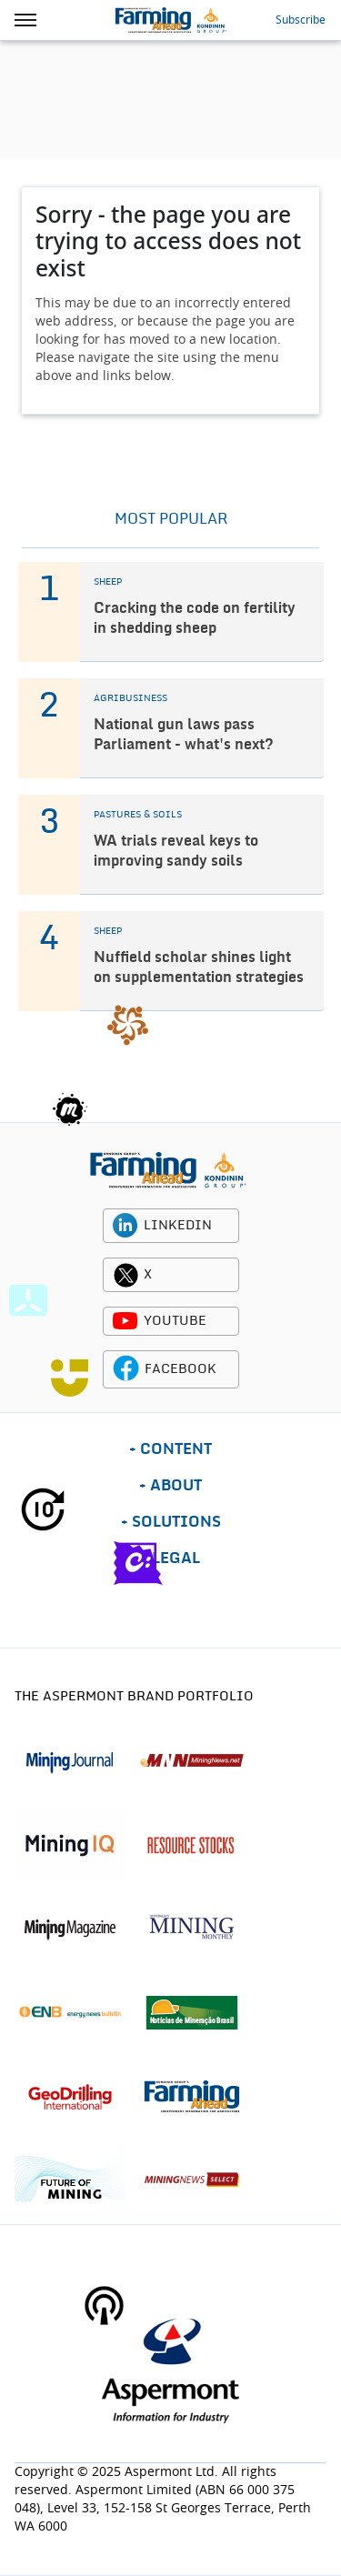 Image resolution: width=341 pixels, height=2576 pixels. I want to click on open the NiceHash cryptocurrency mining app, so click(69, 1378).